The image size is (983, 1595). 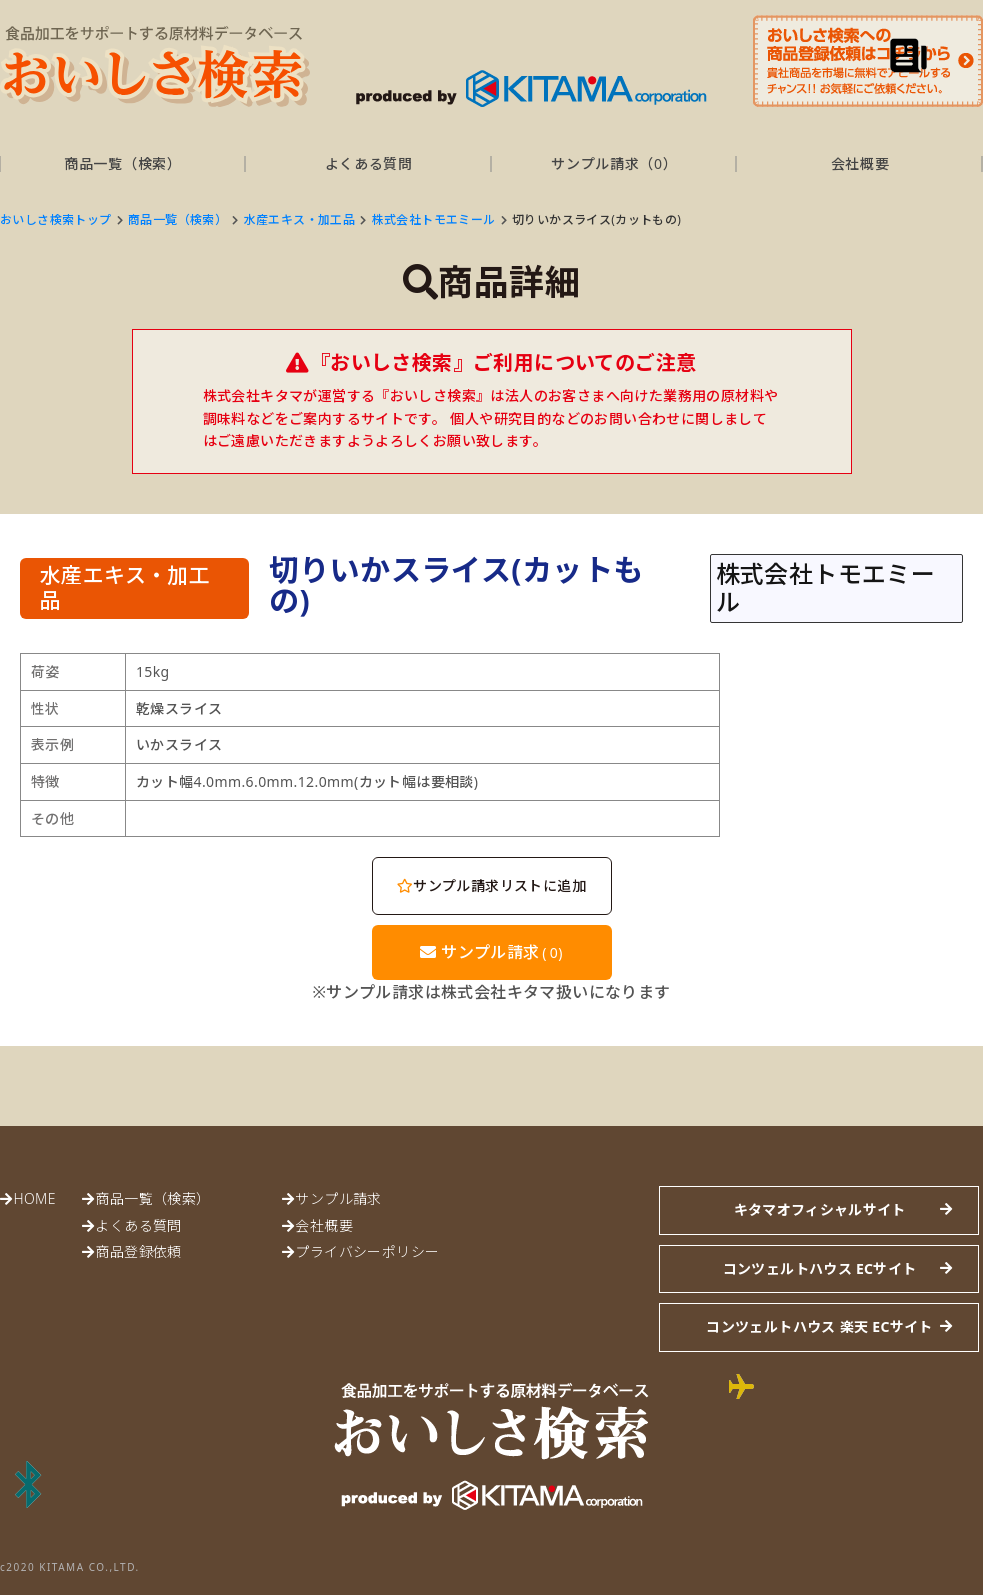 I want to click on toggle bluetooth connectivity on or off, so click(x=28, y=1484).